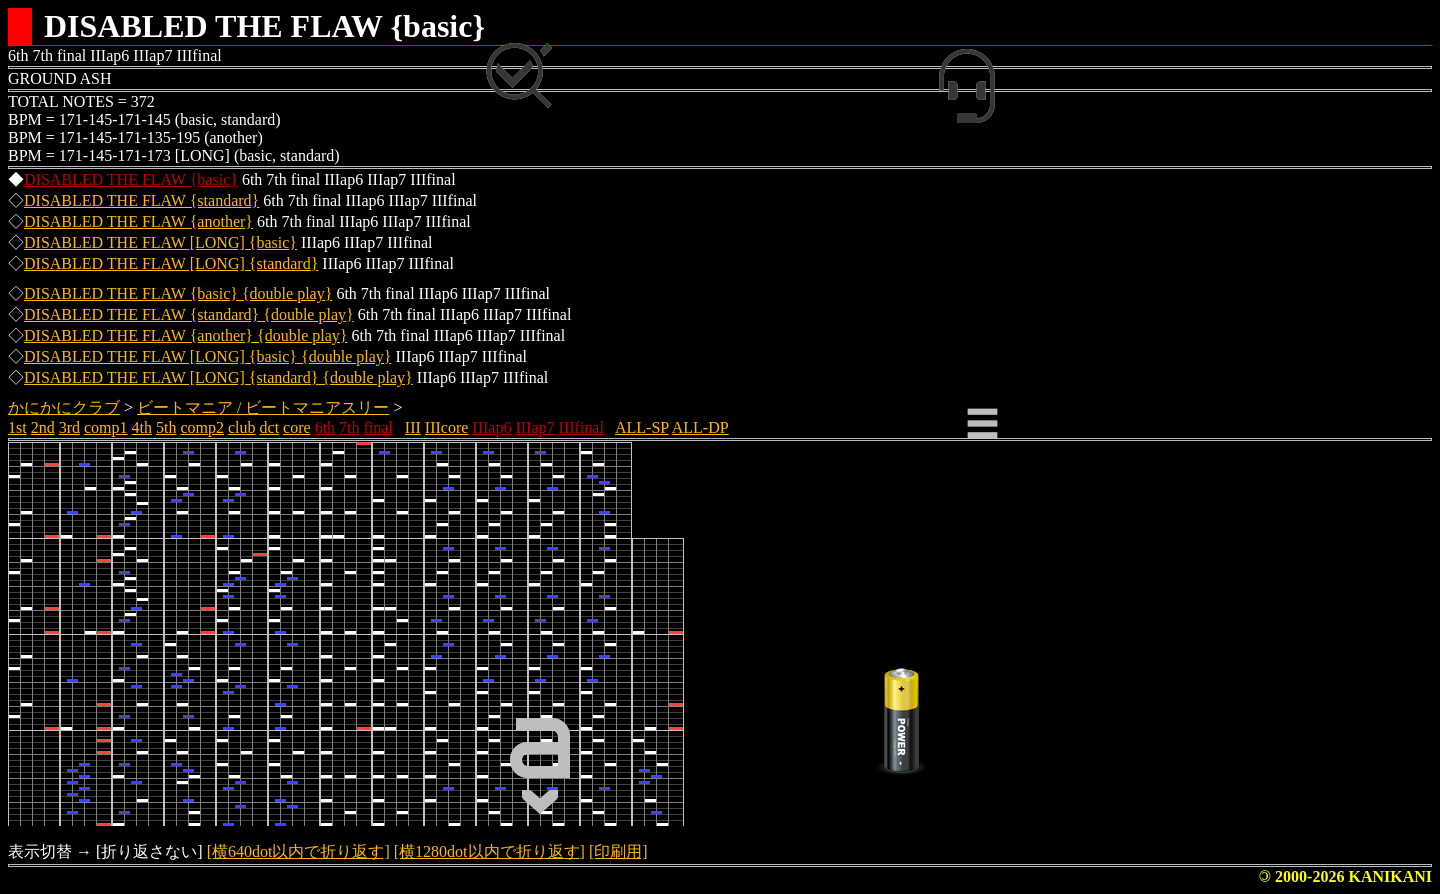 This screenshot has height=894, width=1440. Describe the element at coordinates (901, 722) in the screenshot. I see `indicates device battery or power status` at that location.